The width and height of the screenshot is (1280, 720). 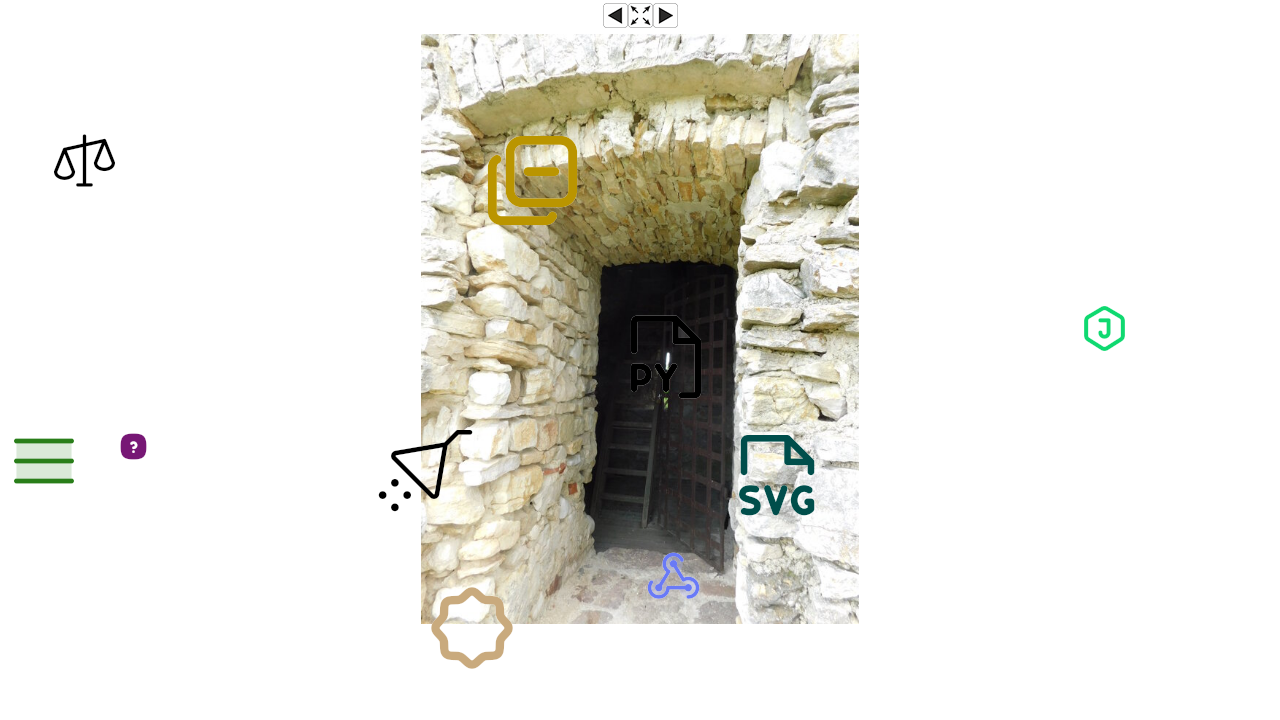 What do you see at coordinates (133, 446) in the screenshot?
I see `access help or support` at bounding box center [133, 446].